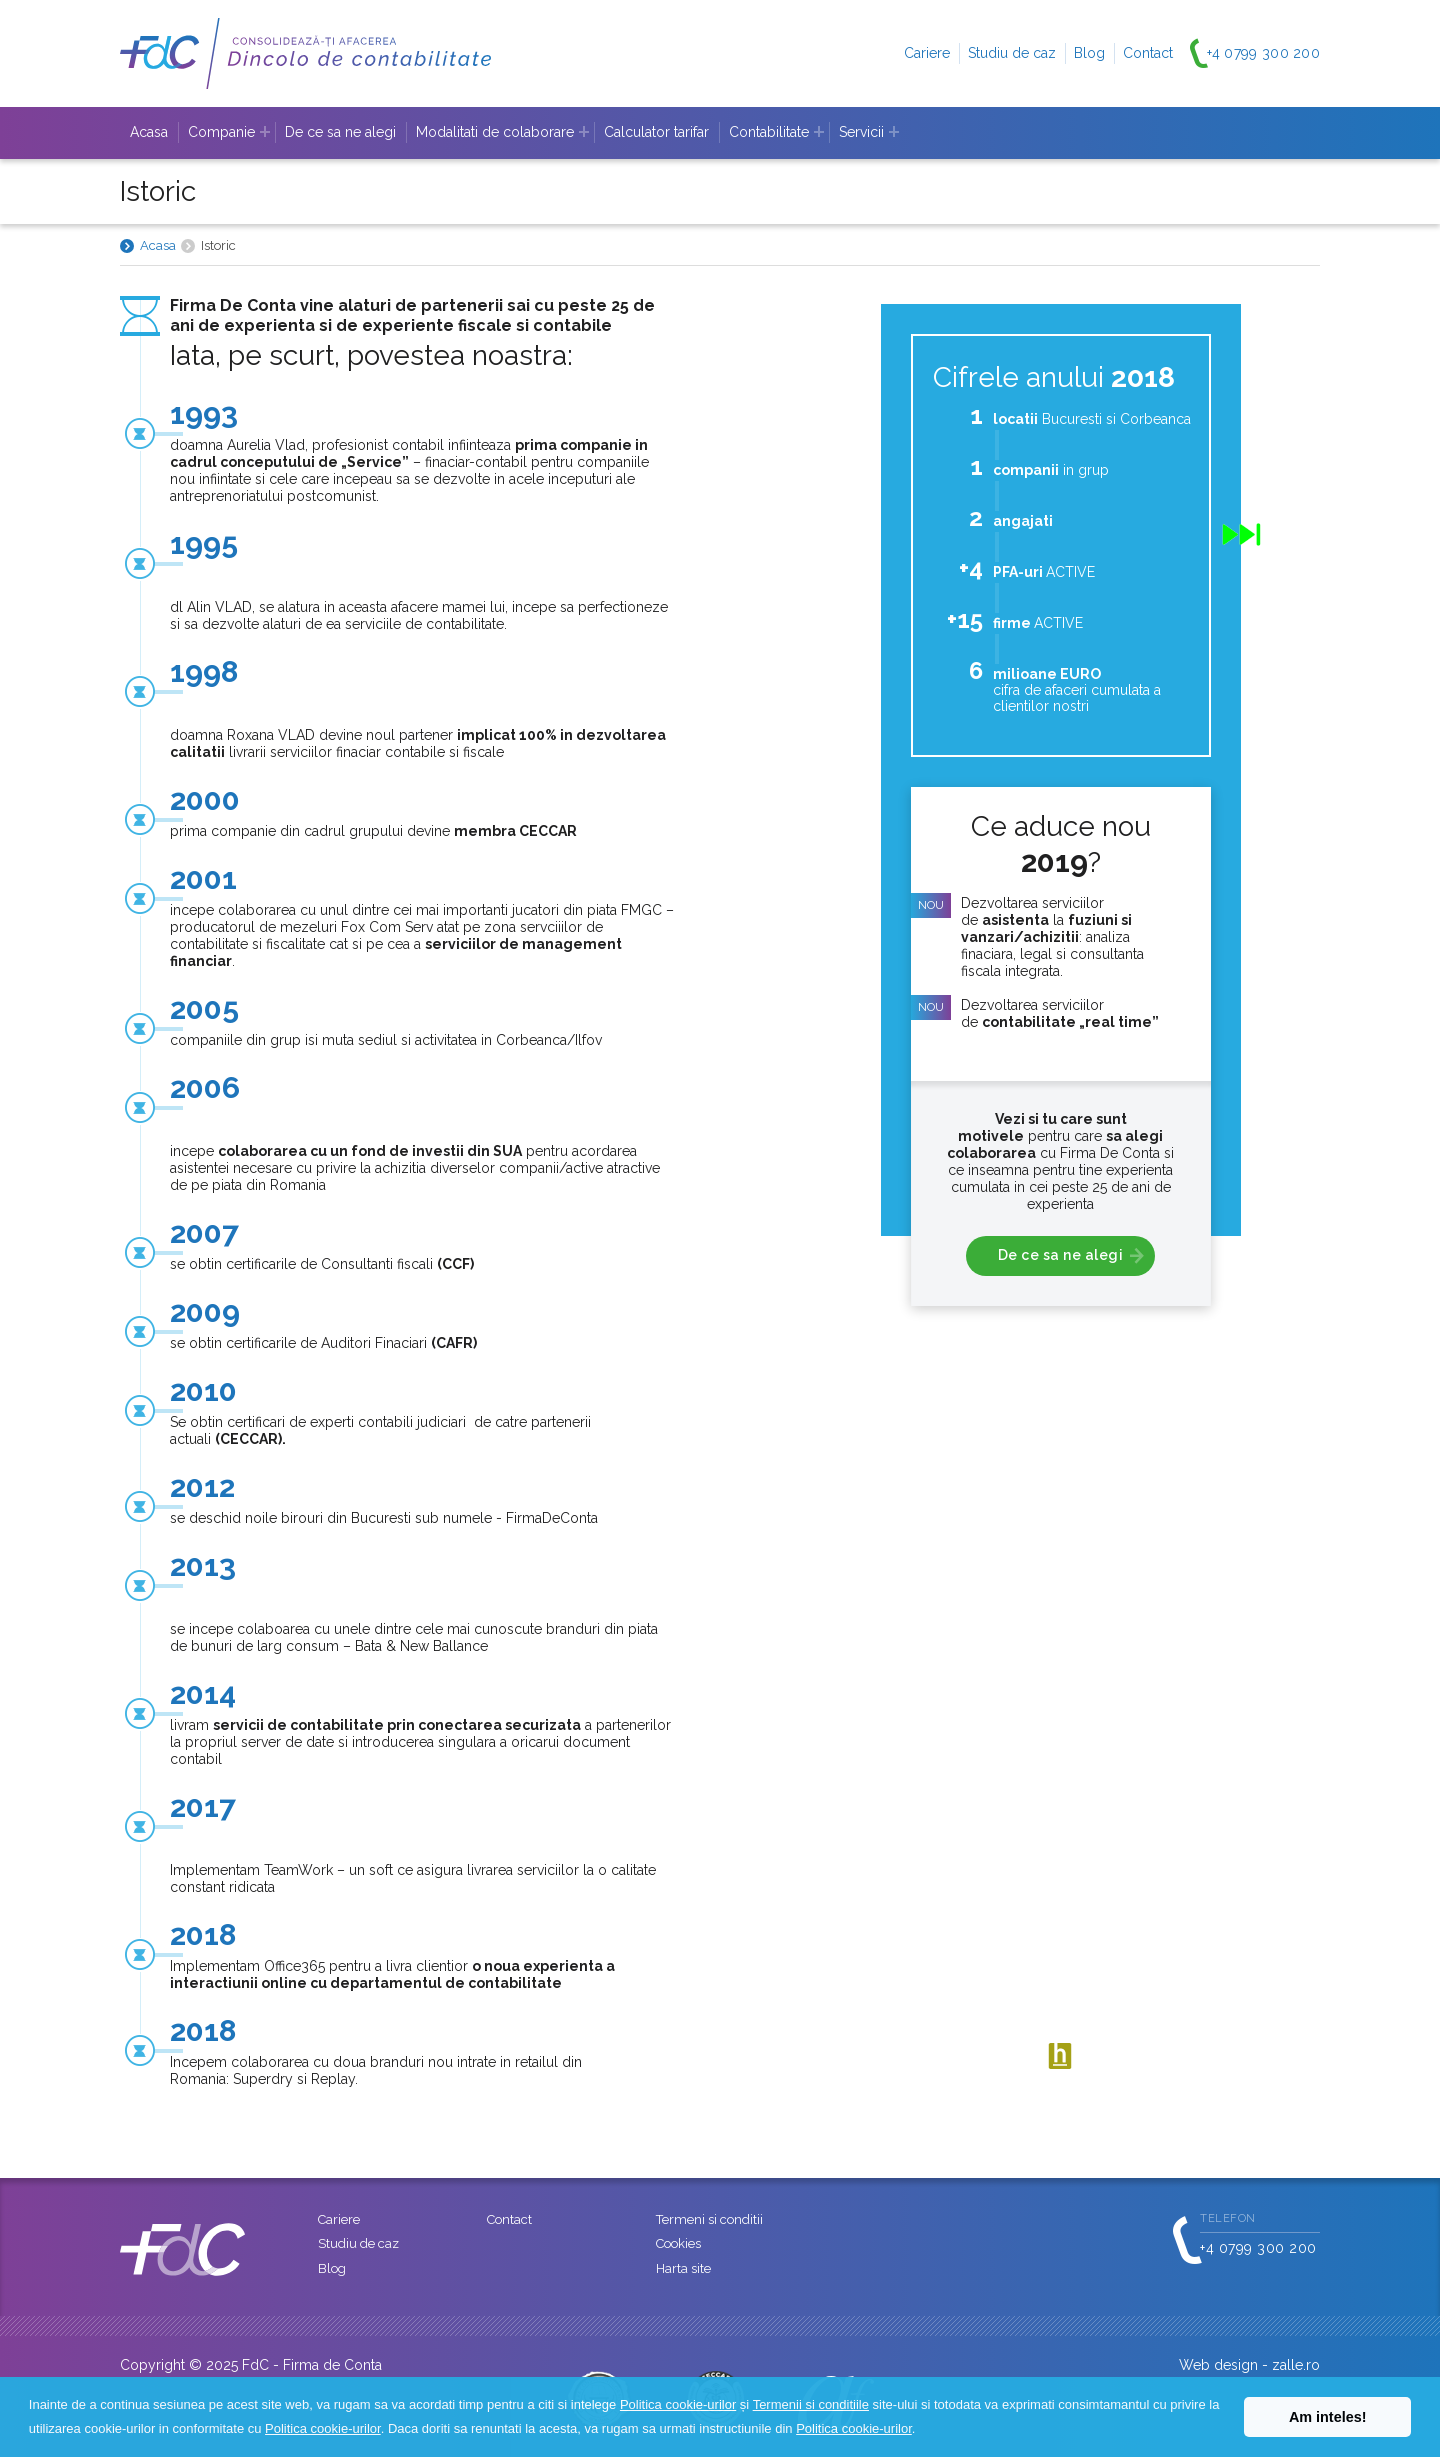 This screenshot has width=1440, height=2457. What do you see at coordinates (1241, 534) in the screenshot?
I see `skip to the end of the track` at bounding box center [1241, 534].